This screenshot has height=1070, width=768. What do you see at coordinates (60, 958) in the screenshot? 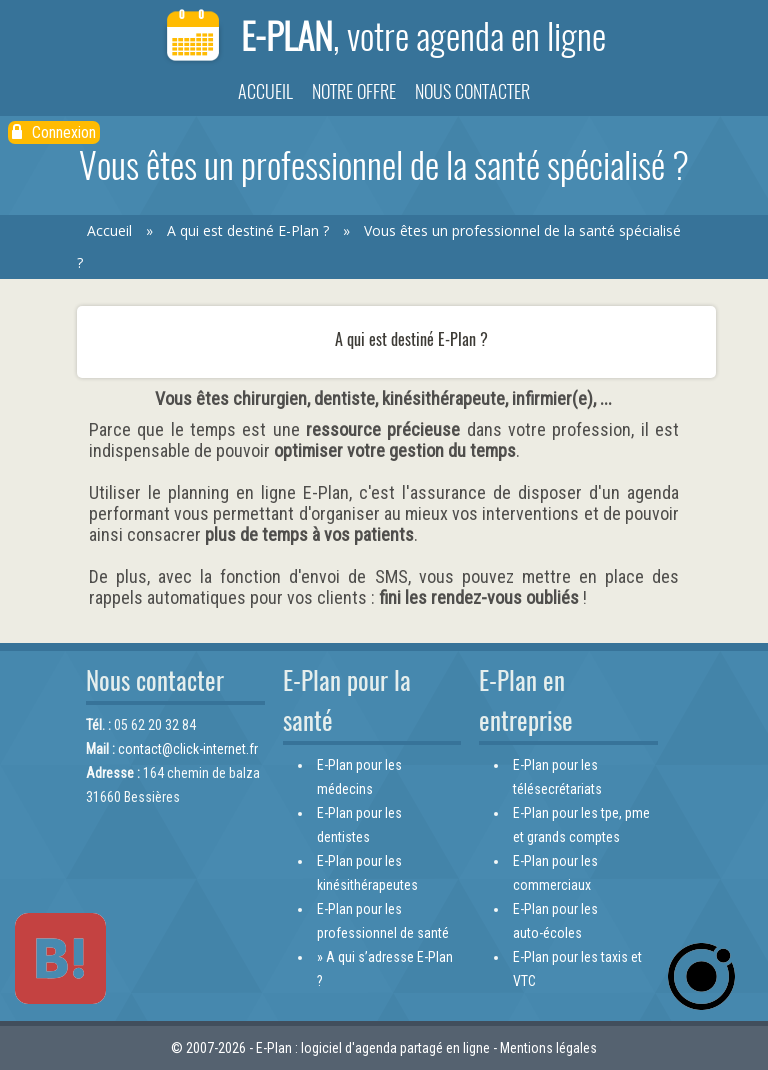
I see `open hatena bookmark app` at bounding box center [60, 958].